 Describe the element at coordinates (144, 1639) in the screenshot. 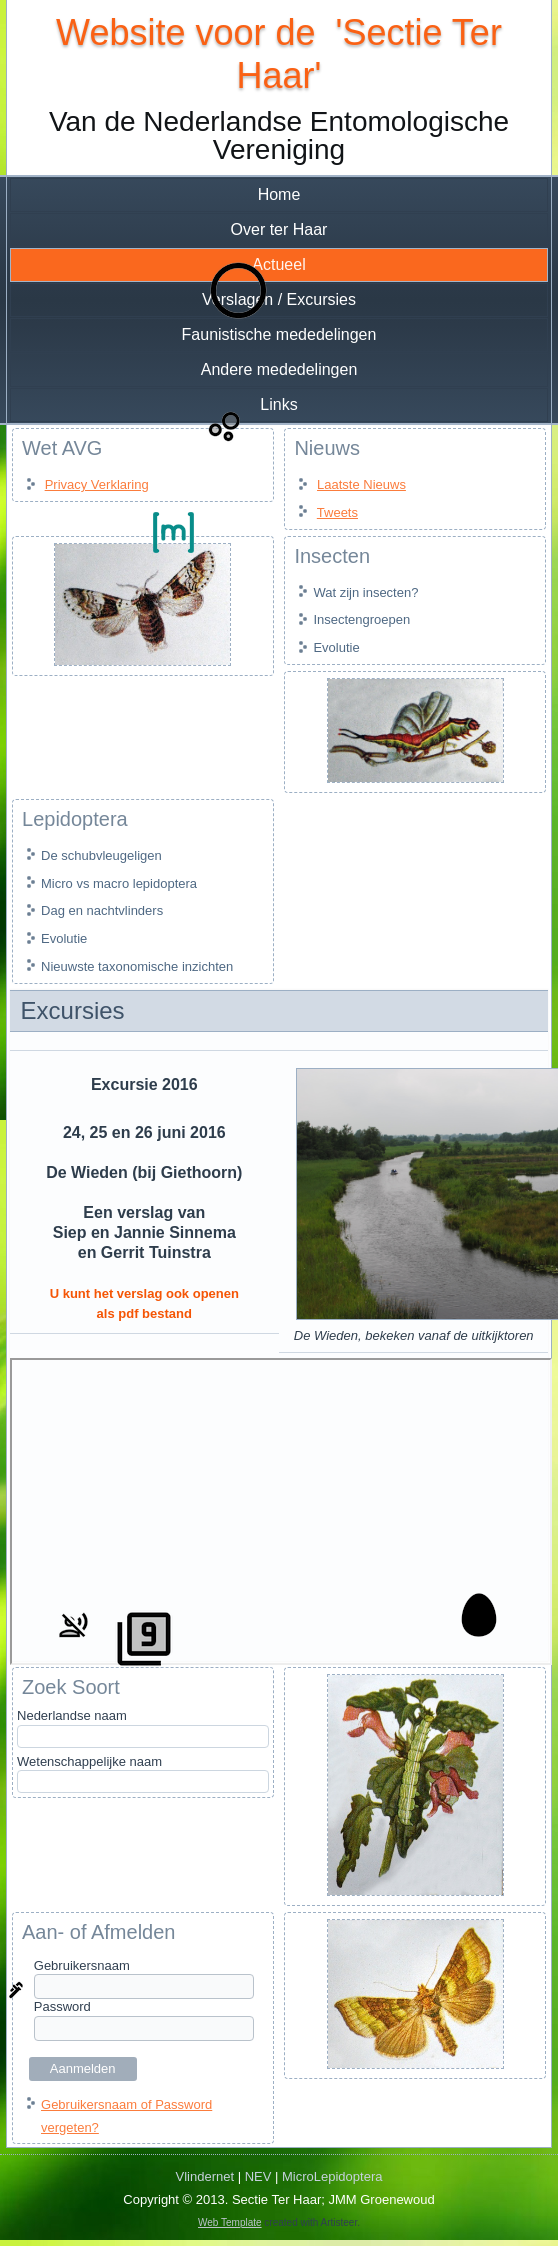

I see `indicates 9 items in a stack or collection` at that location.